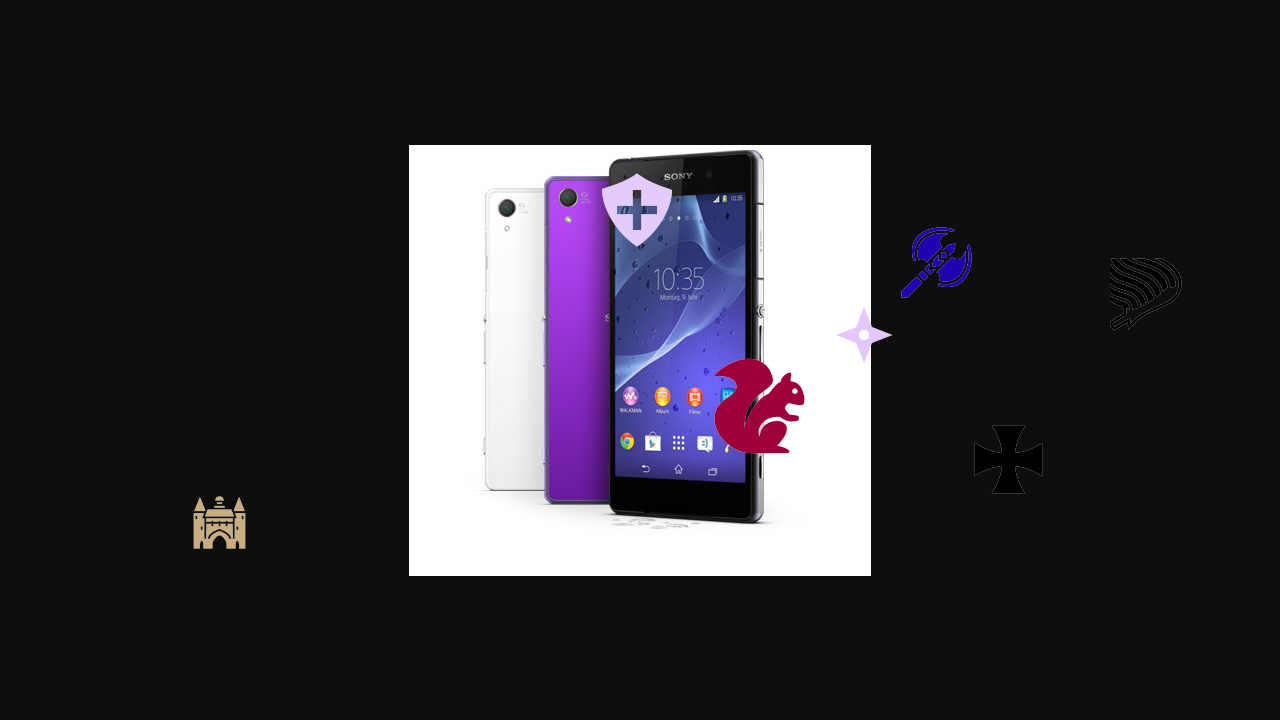 The image size is (1280, 720). Describe the element at coordinates (1008, 459) in the screenshot. I see `indicates an achievement or military-style badge` at that location.